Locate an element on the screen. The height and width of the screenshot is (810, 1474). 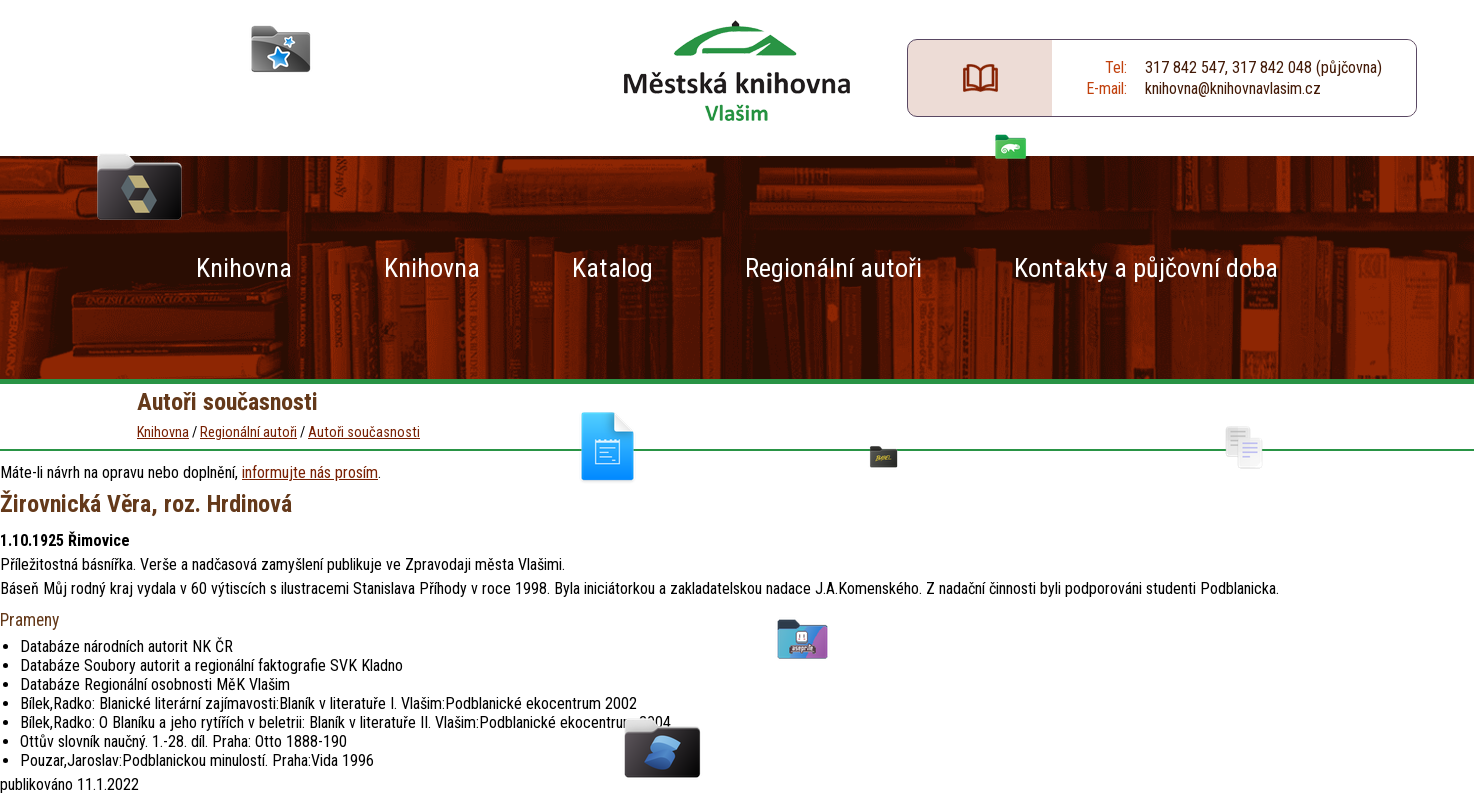
open folder containing aseprite project files is located at coordinates (802, 640).